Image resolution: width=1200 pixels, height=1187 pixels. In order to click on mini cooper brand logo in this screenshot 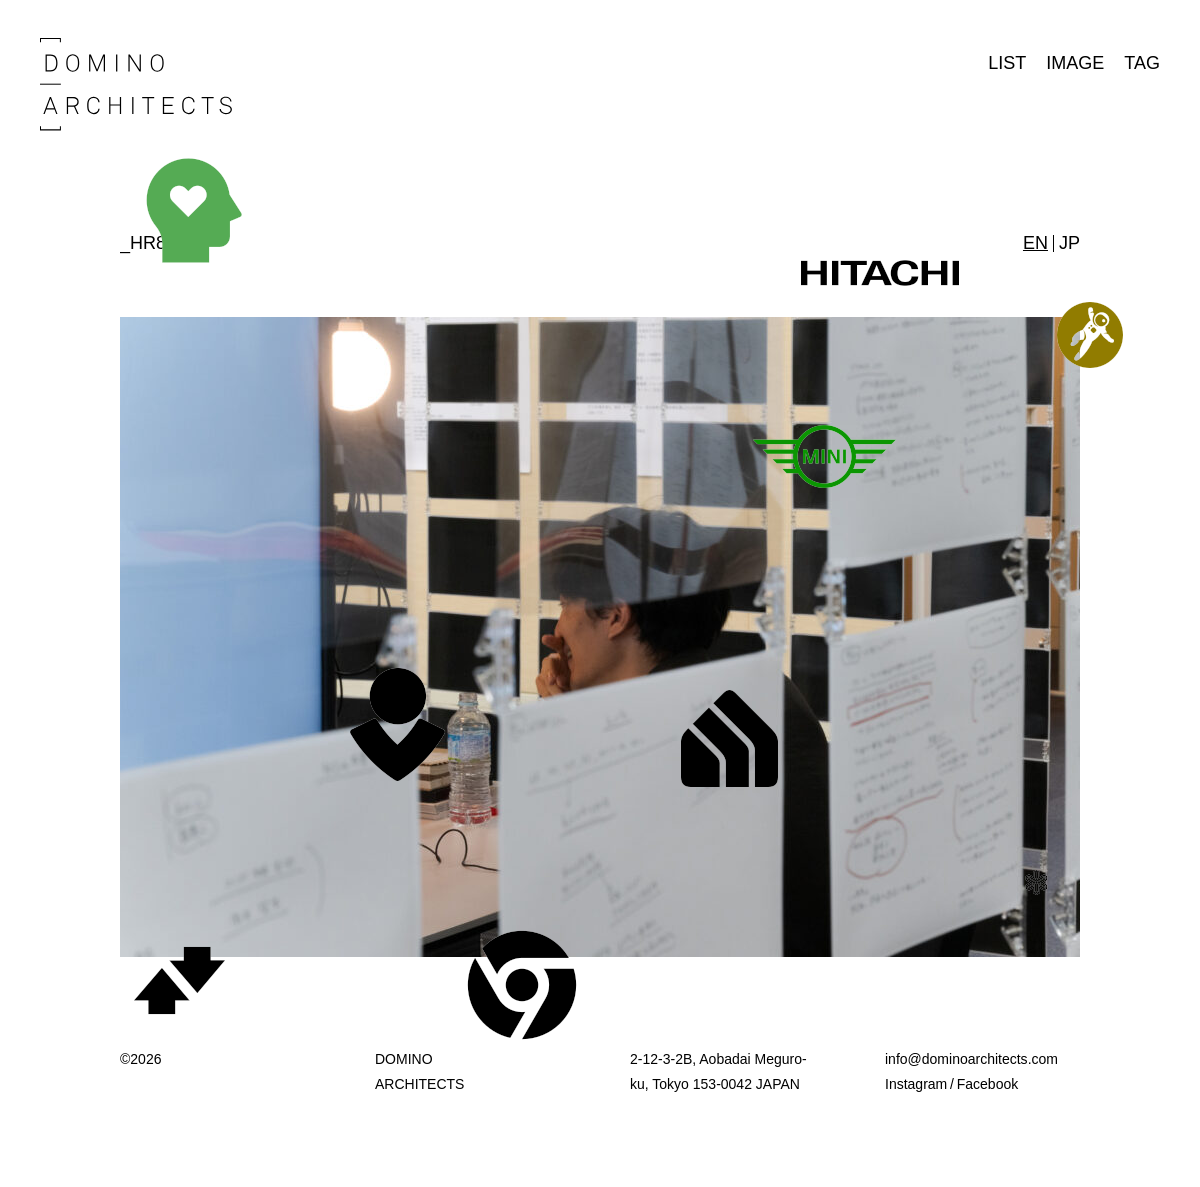, I will do `click(824, 456)`.